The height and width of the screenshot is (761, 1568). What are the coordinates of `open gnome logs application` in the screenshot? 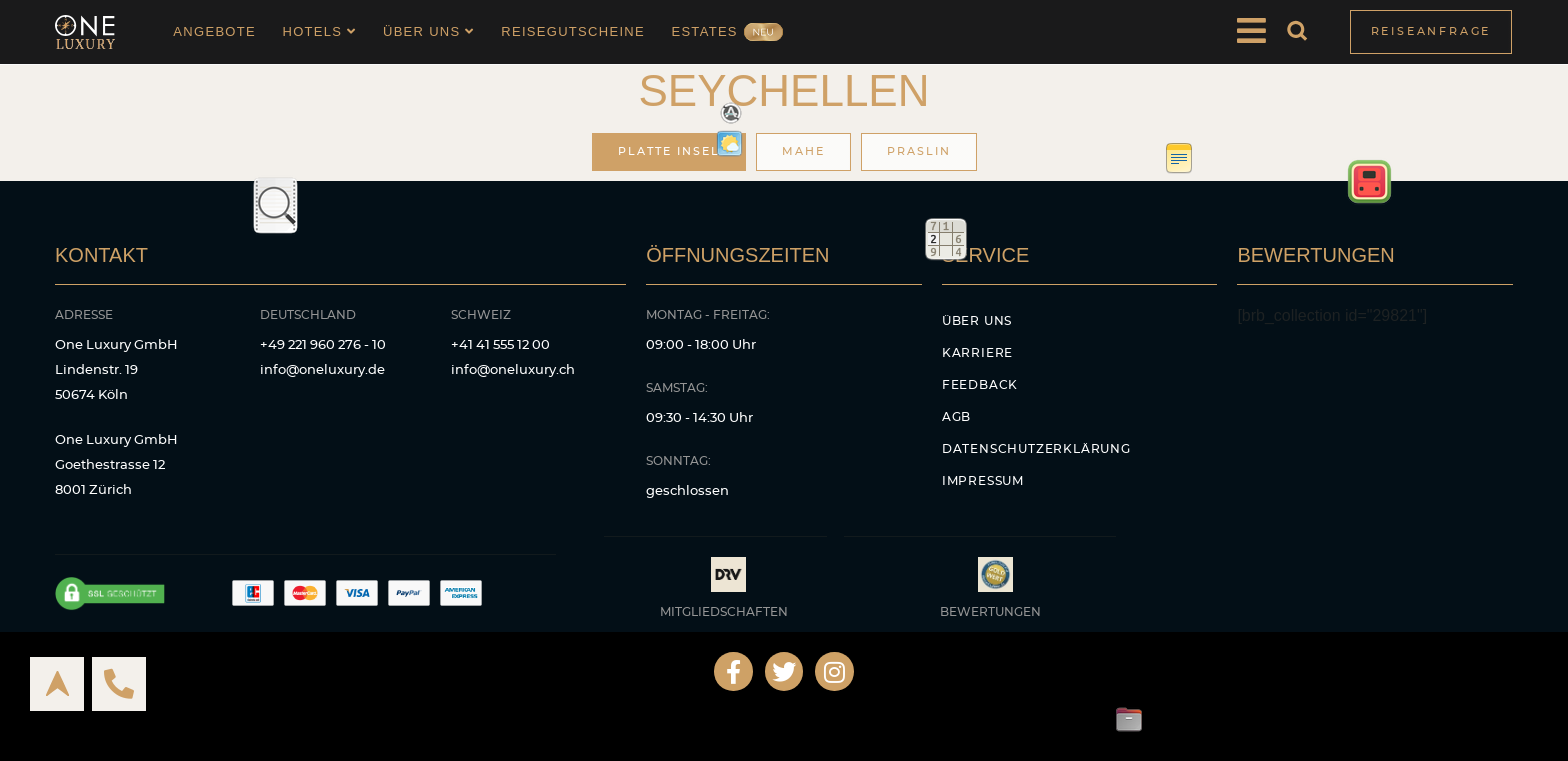 It's located at (275, 205).